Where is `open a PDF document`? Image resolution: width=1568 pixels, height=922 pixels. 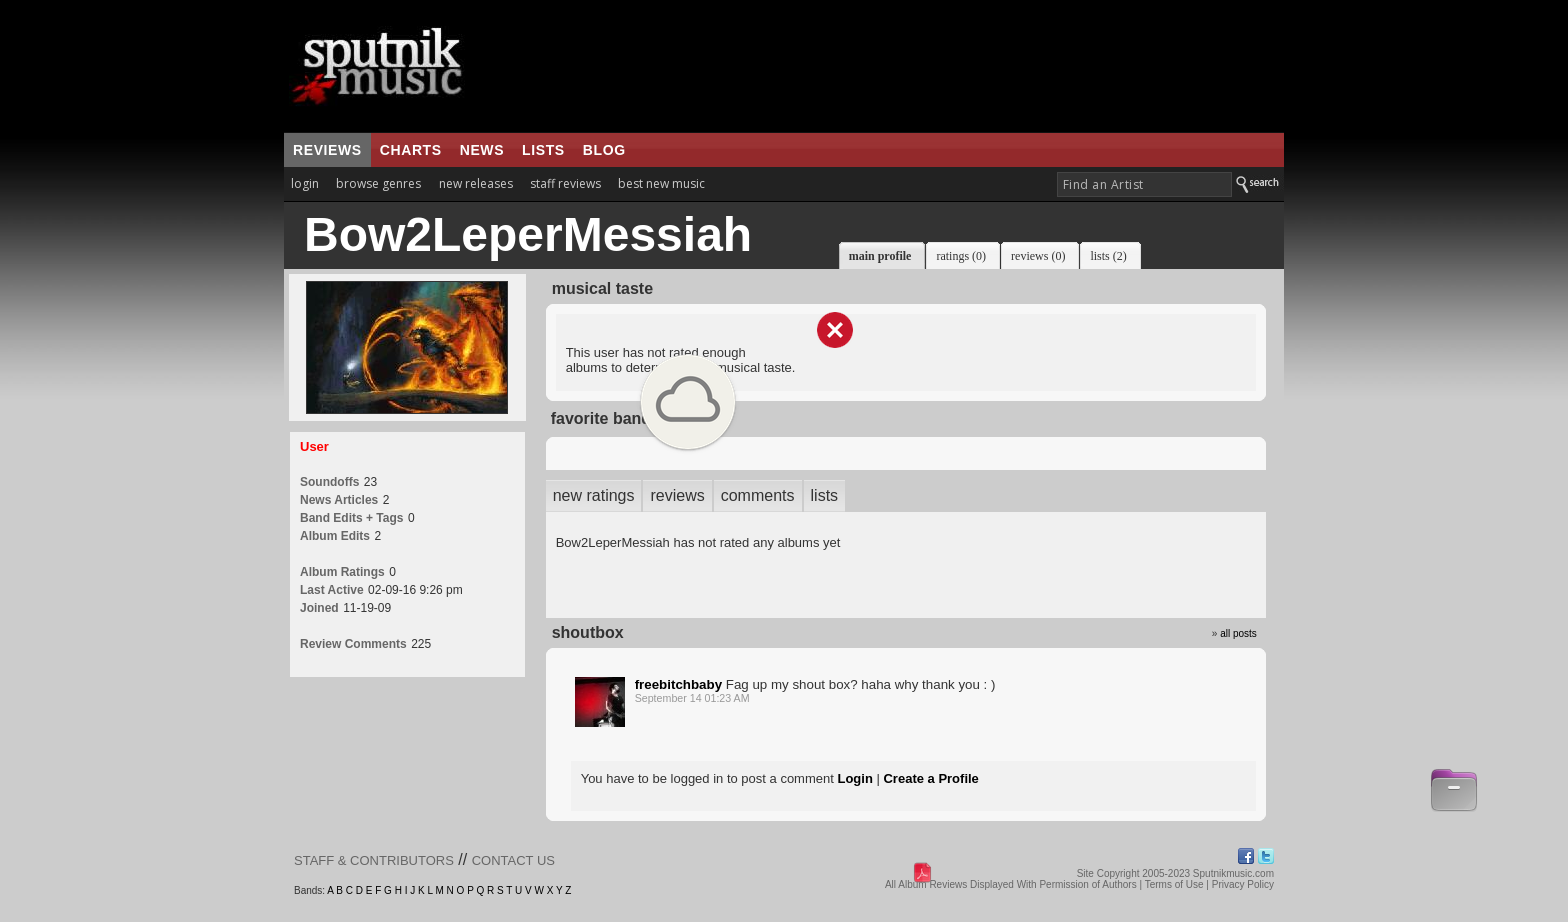
open a PDF document is located at coordinates (922, 872).